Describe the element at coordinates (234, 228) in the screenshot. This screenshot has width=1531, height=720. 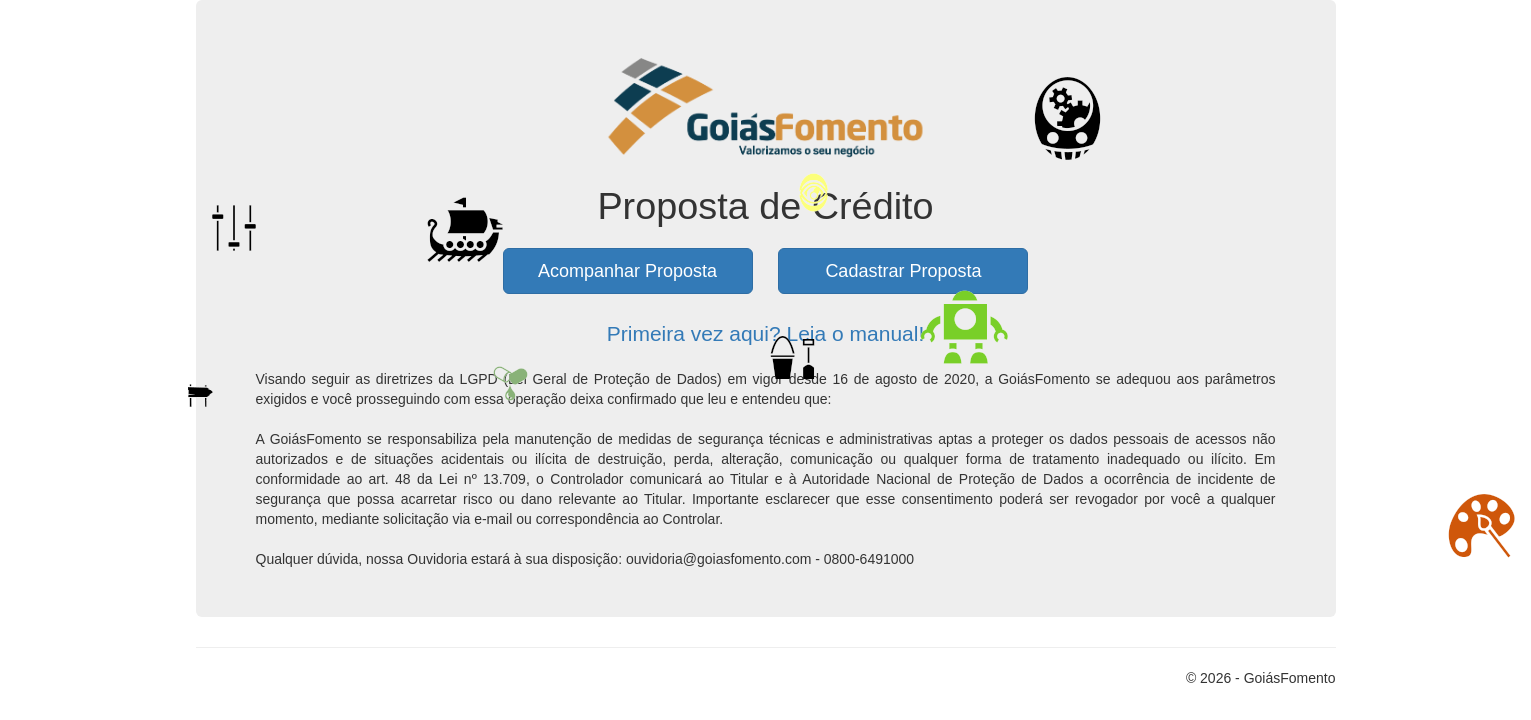
I see `adjust settings or preferences` at that location.